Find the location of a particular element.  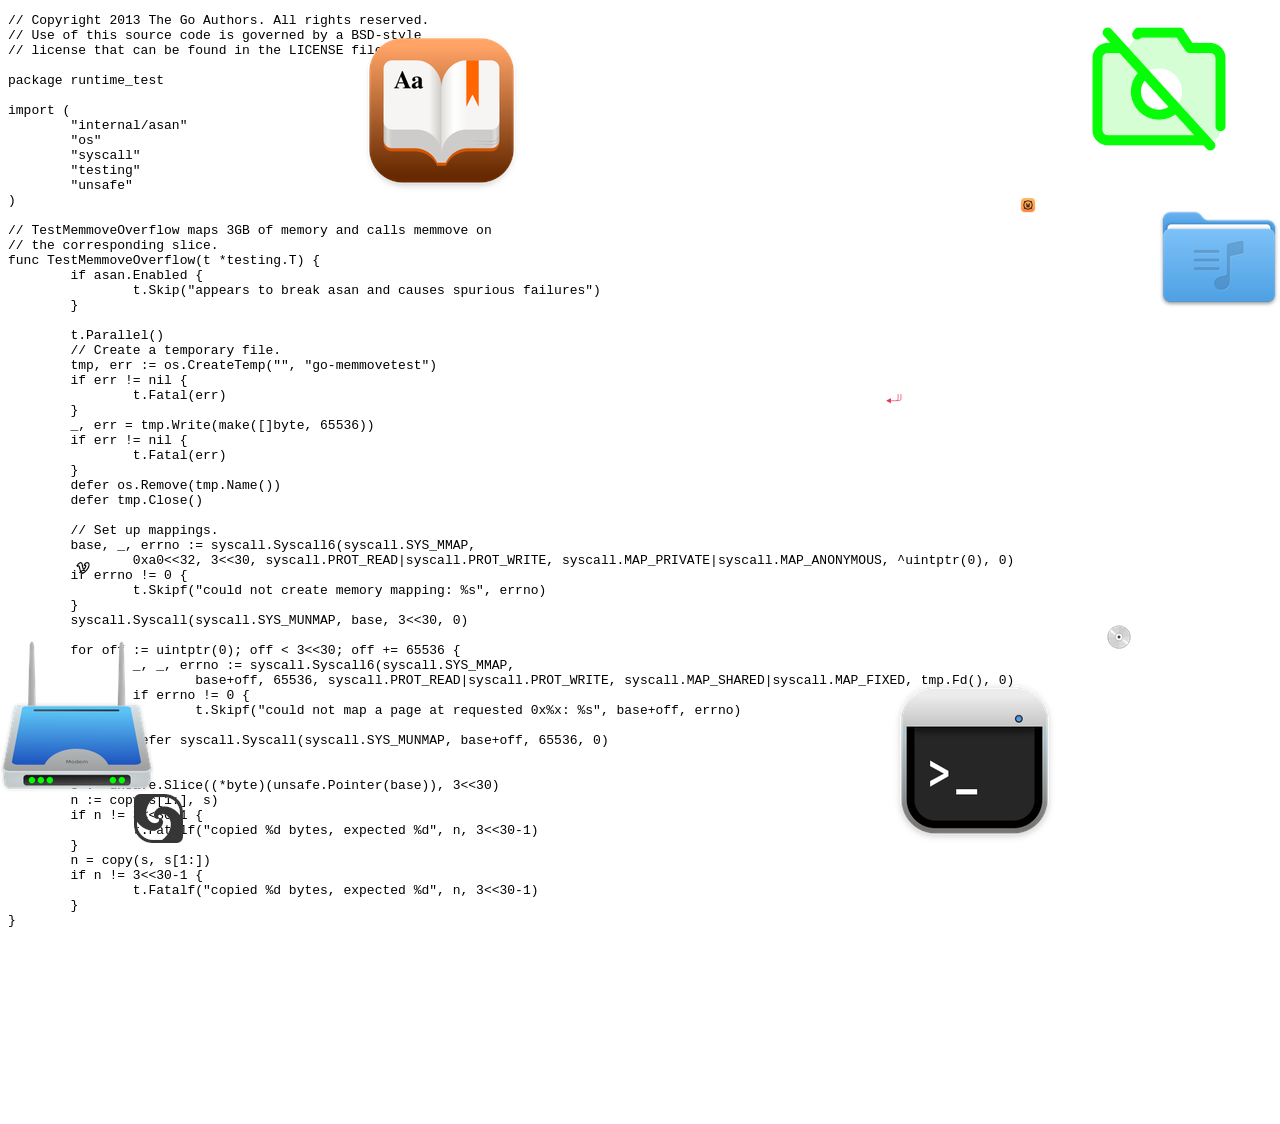

open meld file comparison tool is located at coordinates (158, 818).